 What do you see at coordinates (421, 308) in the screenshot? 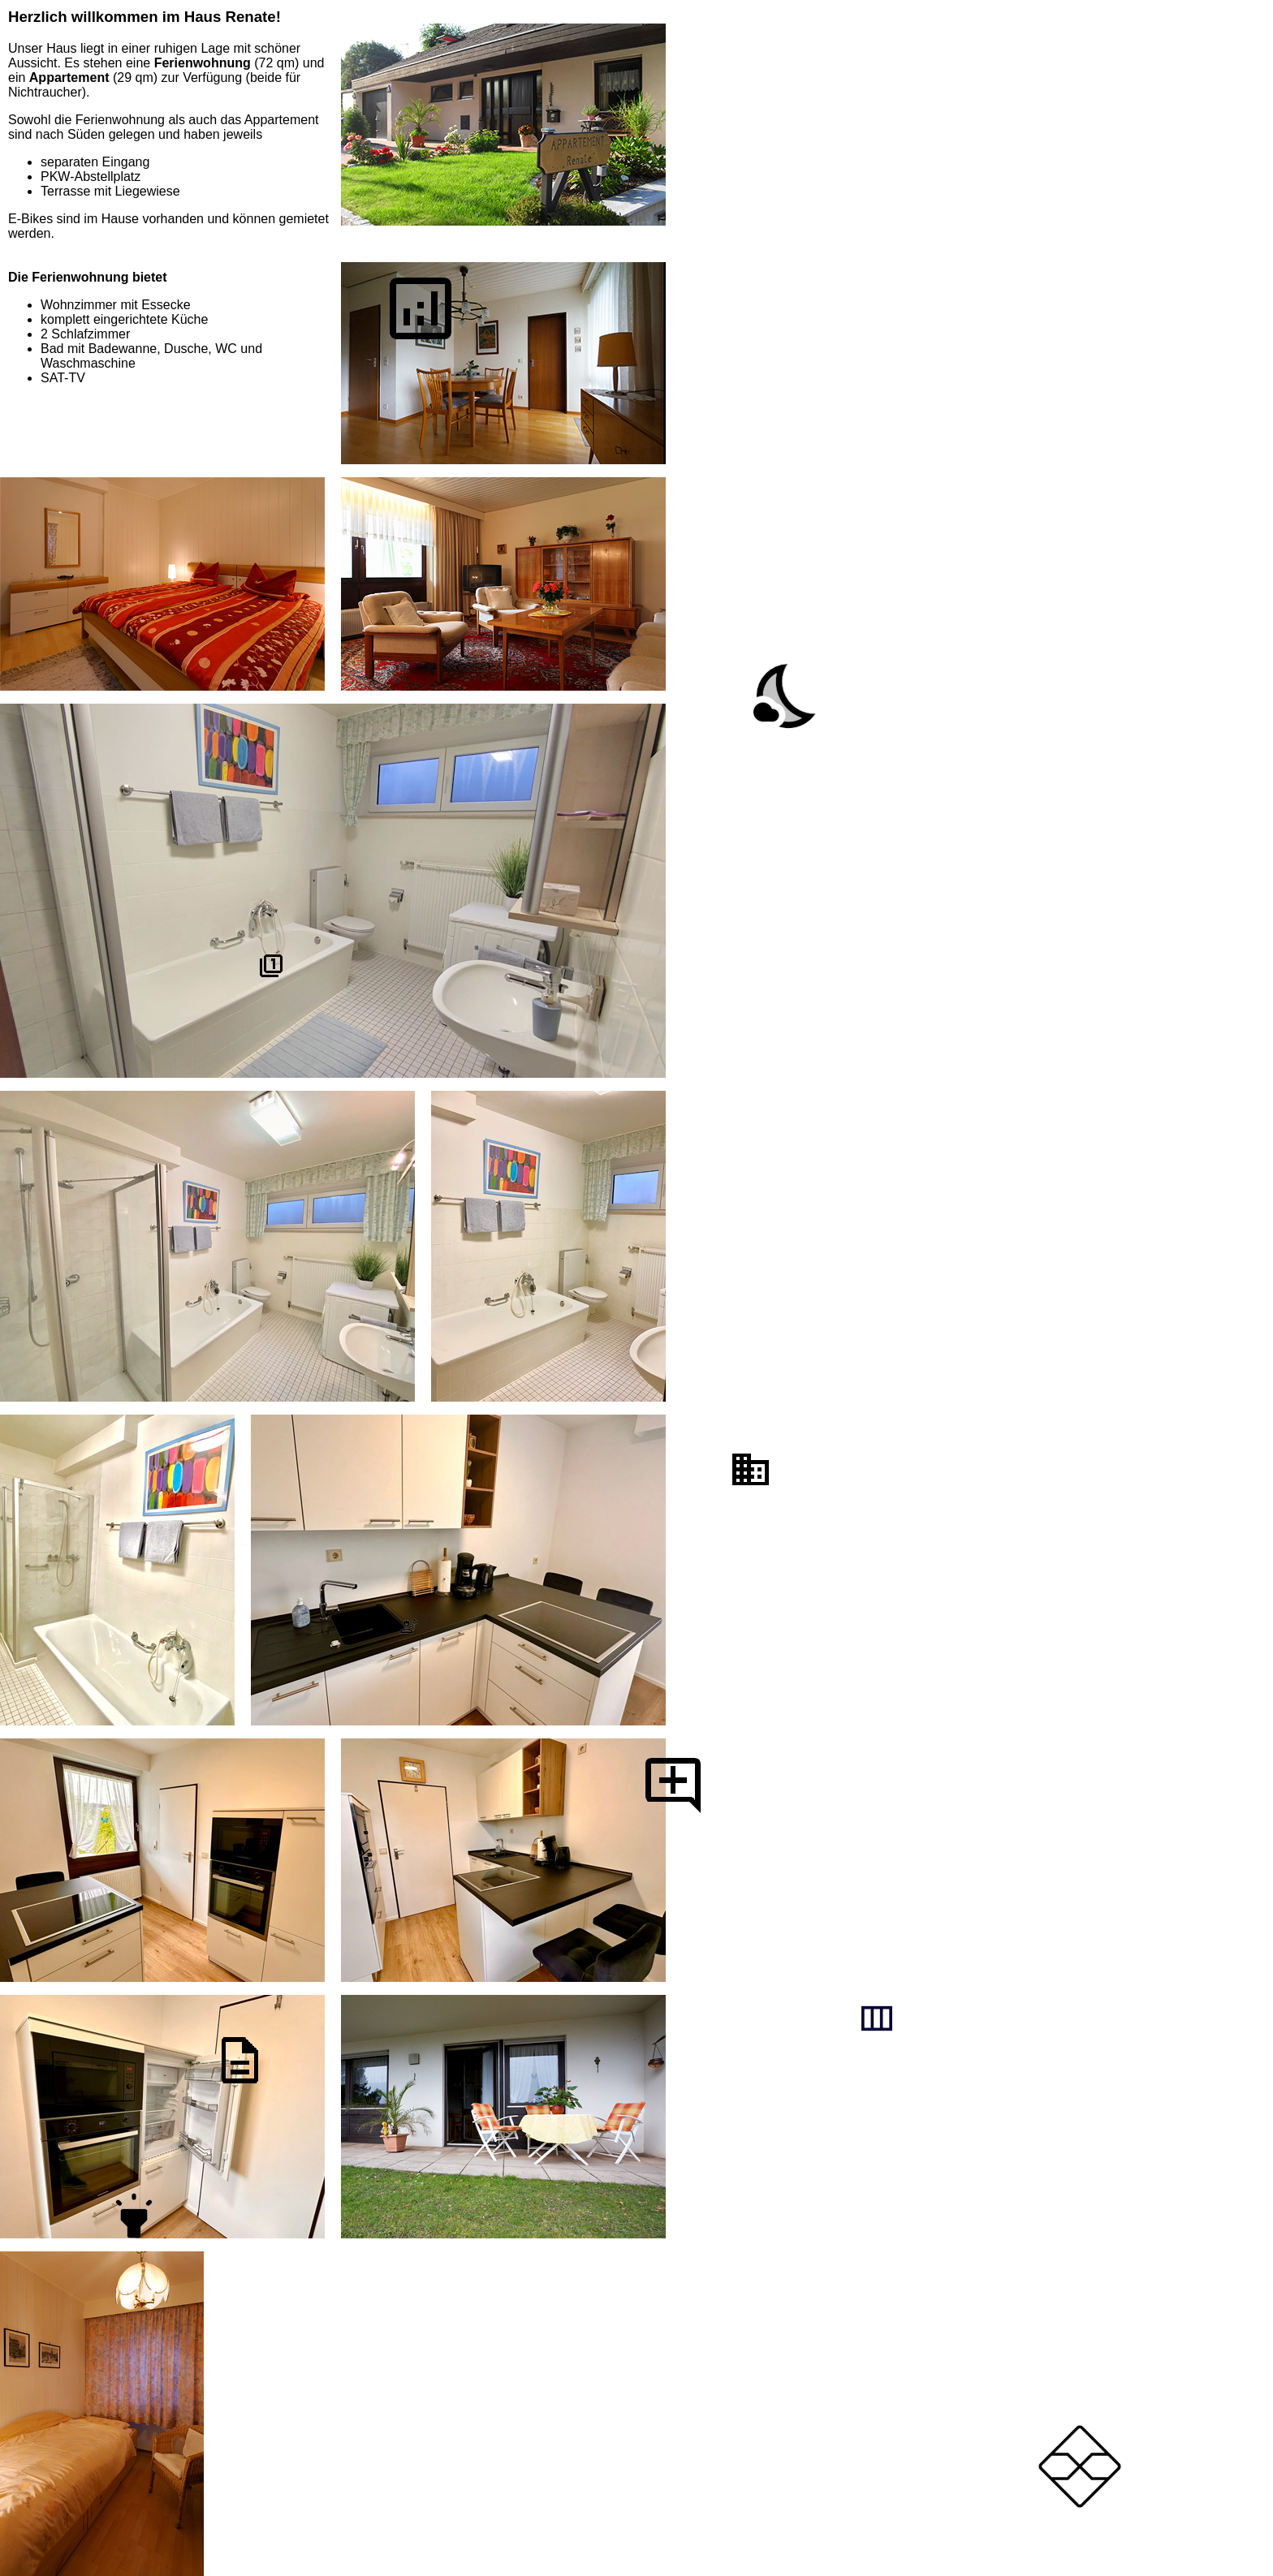
I see `view analytics and statistics` at bounding box center [421, 308].